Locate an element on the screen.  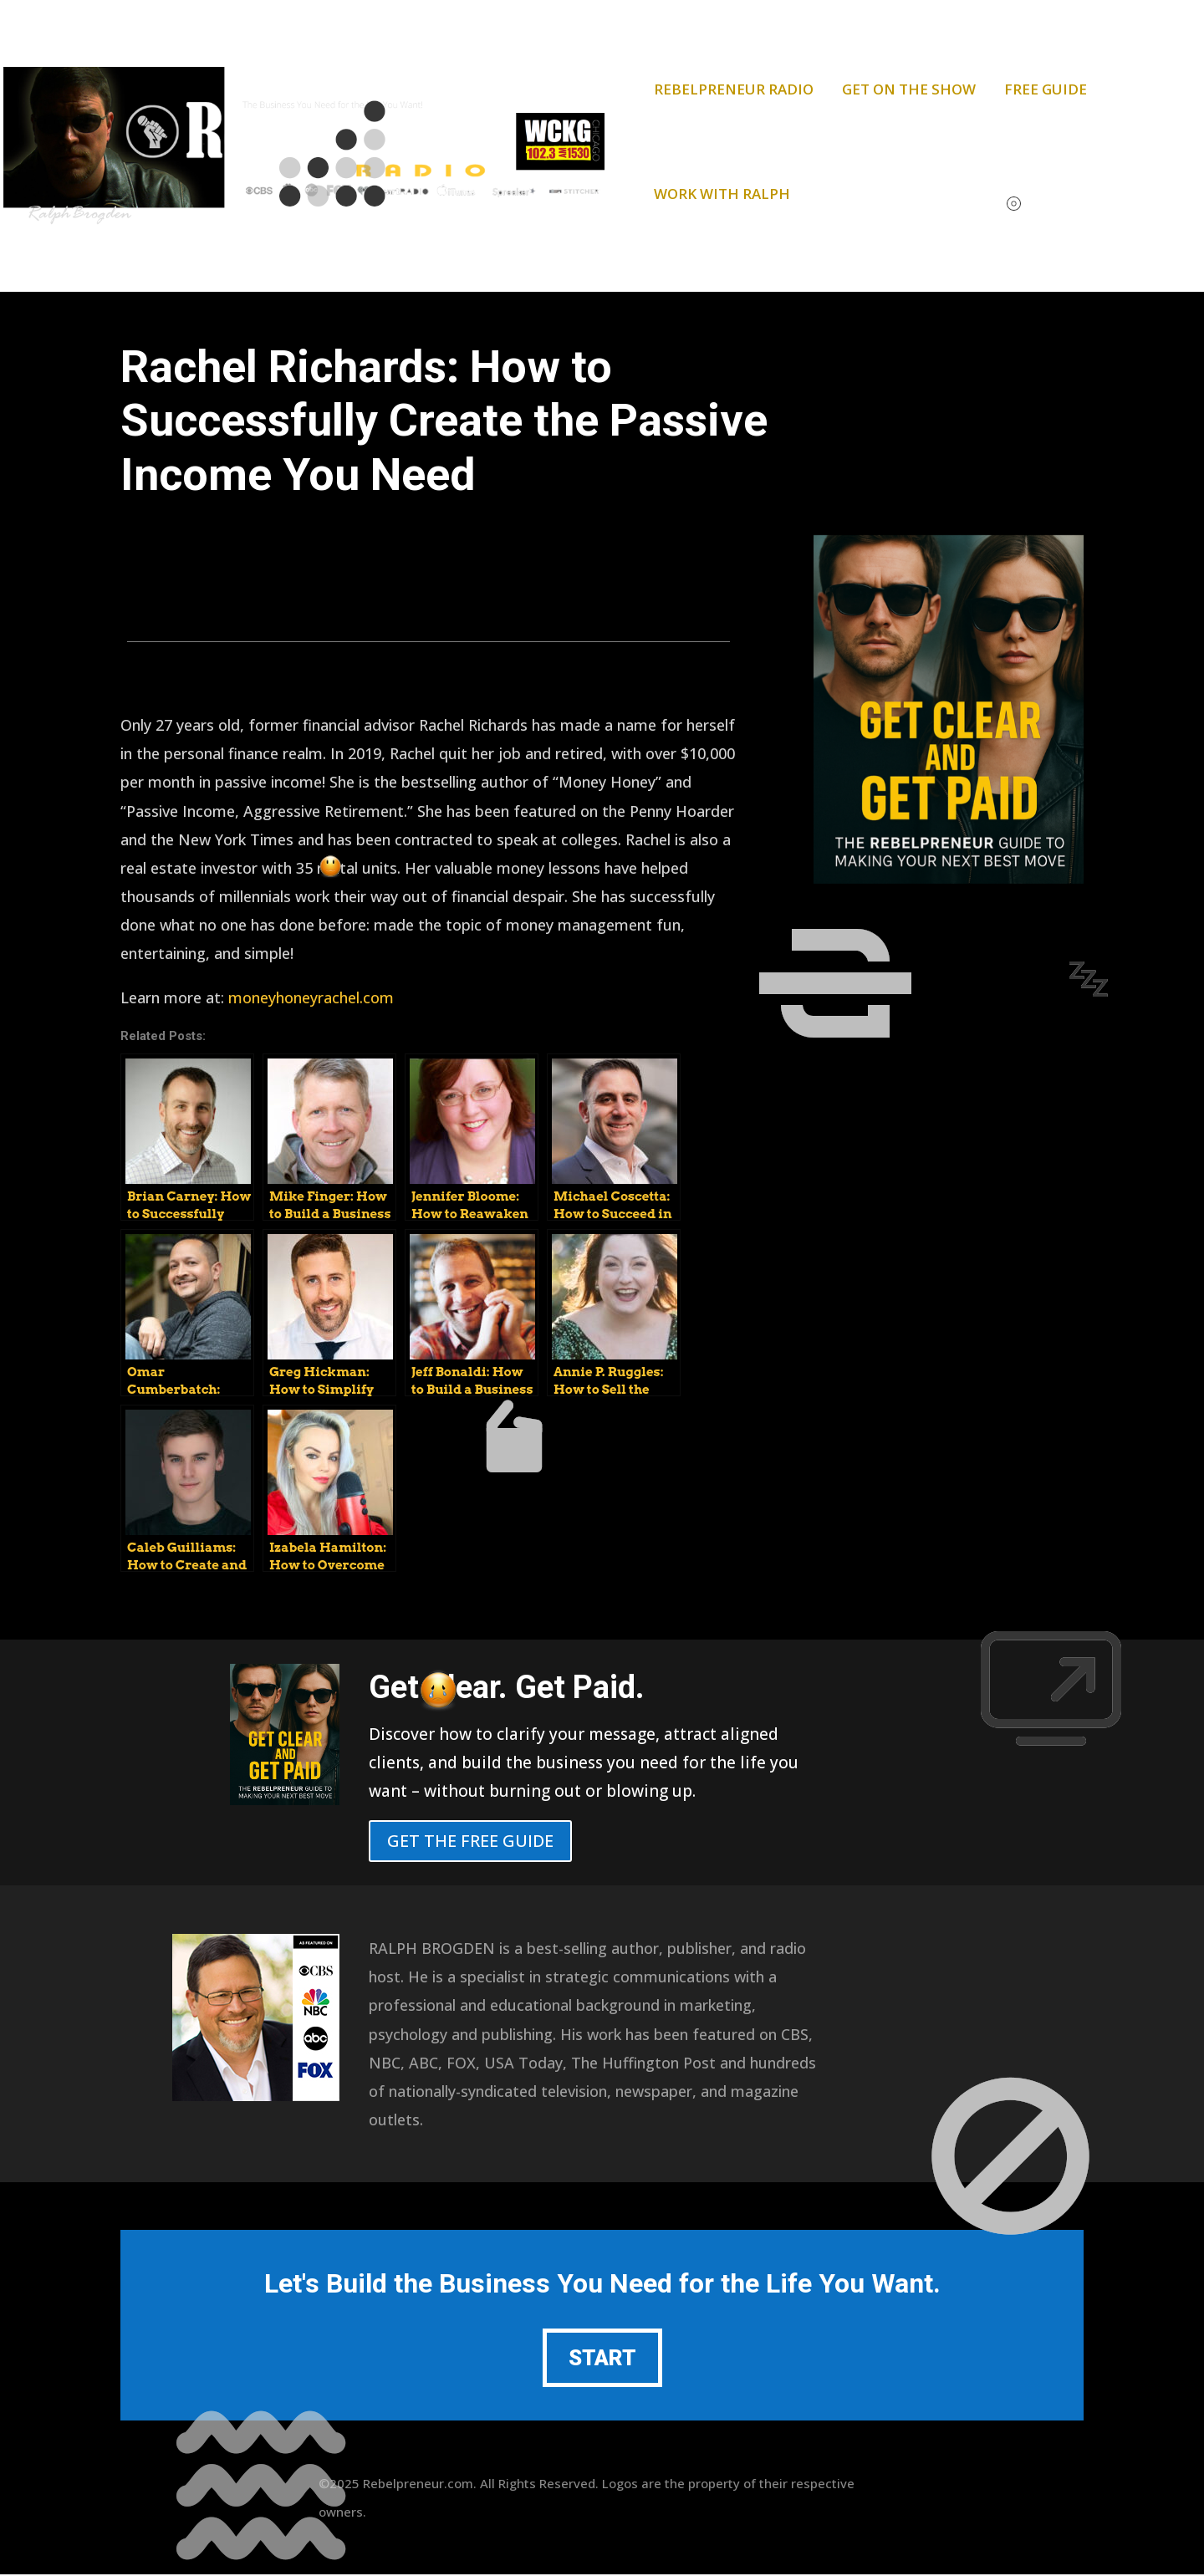
indicates sadness or disappointment in a reaction is located at coordinates (438, 1691).